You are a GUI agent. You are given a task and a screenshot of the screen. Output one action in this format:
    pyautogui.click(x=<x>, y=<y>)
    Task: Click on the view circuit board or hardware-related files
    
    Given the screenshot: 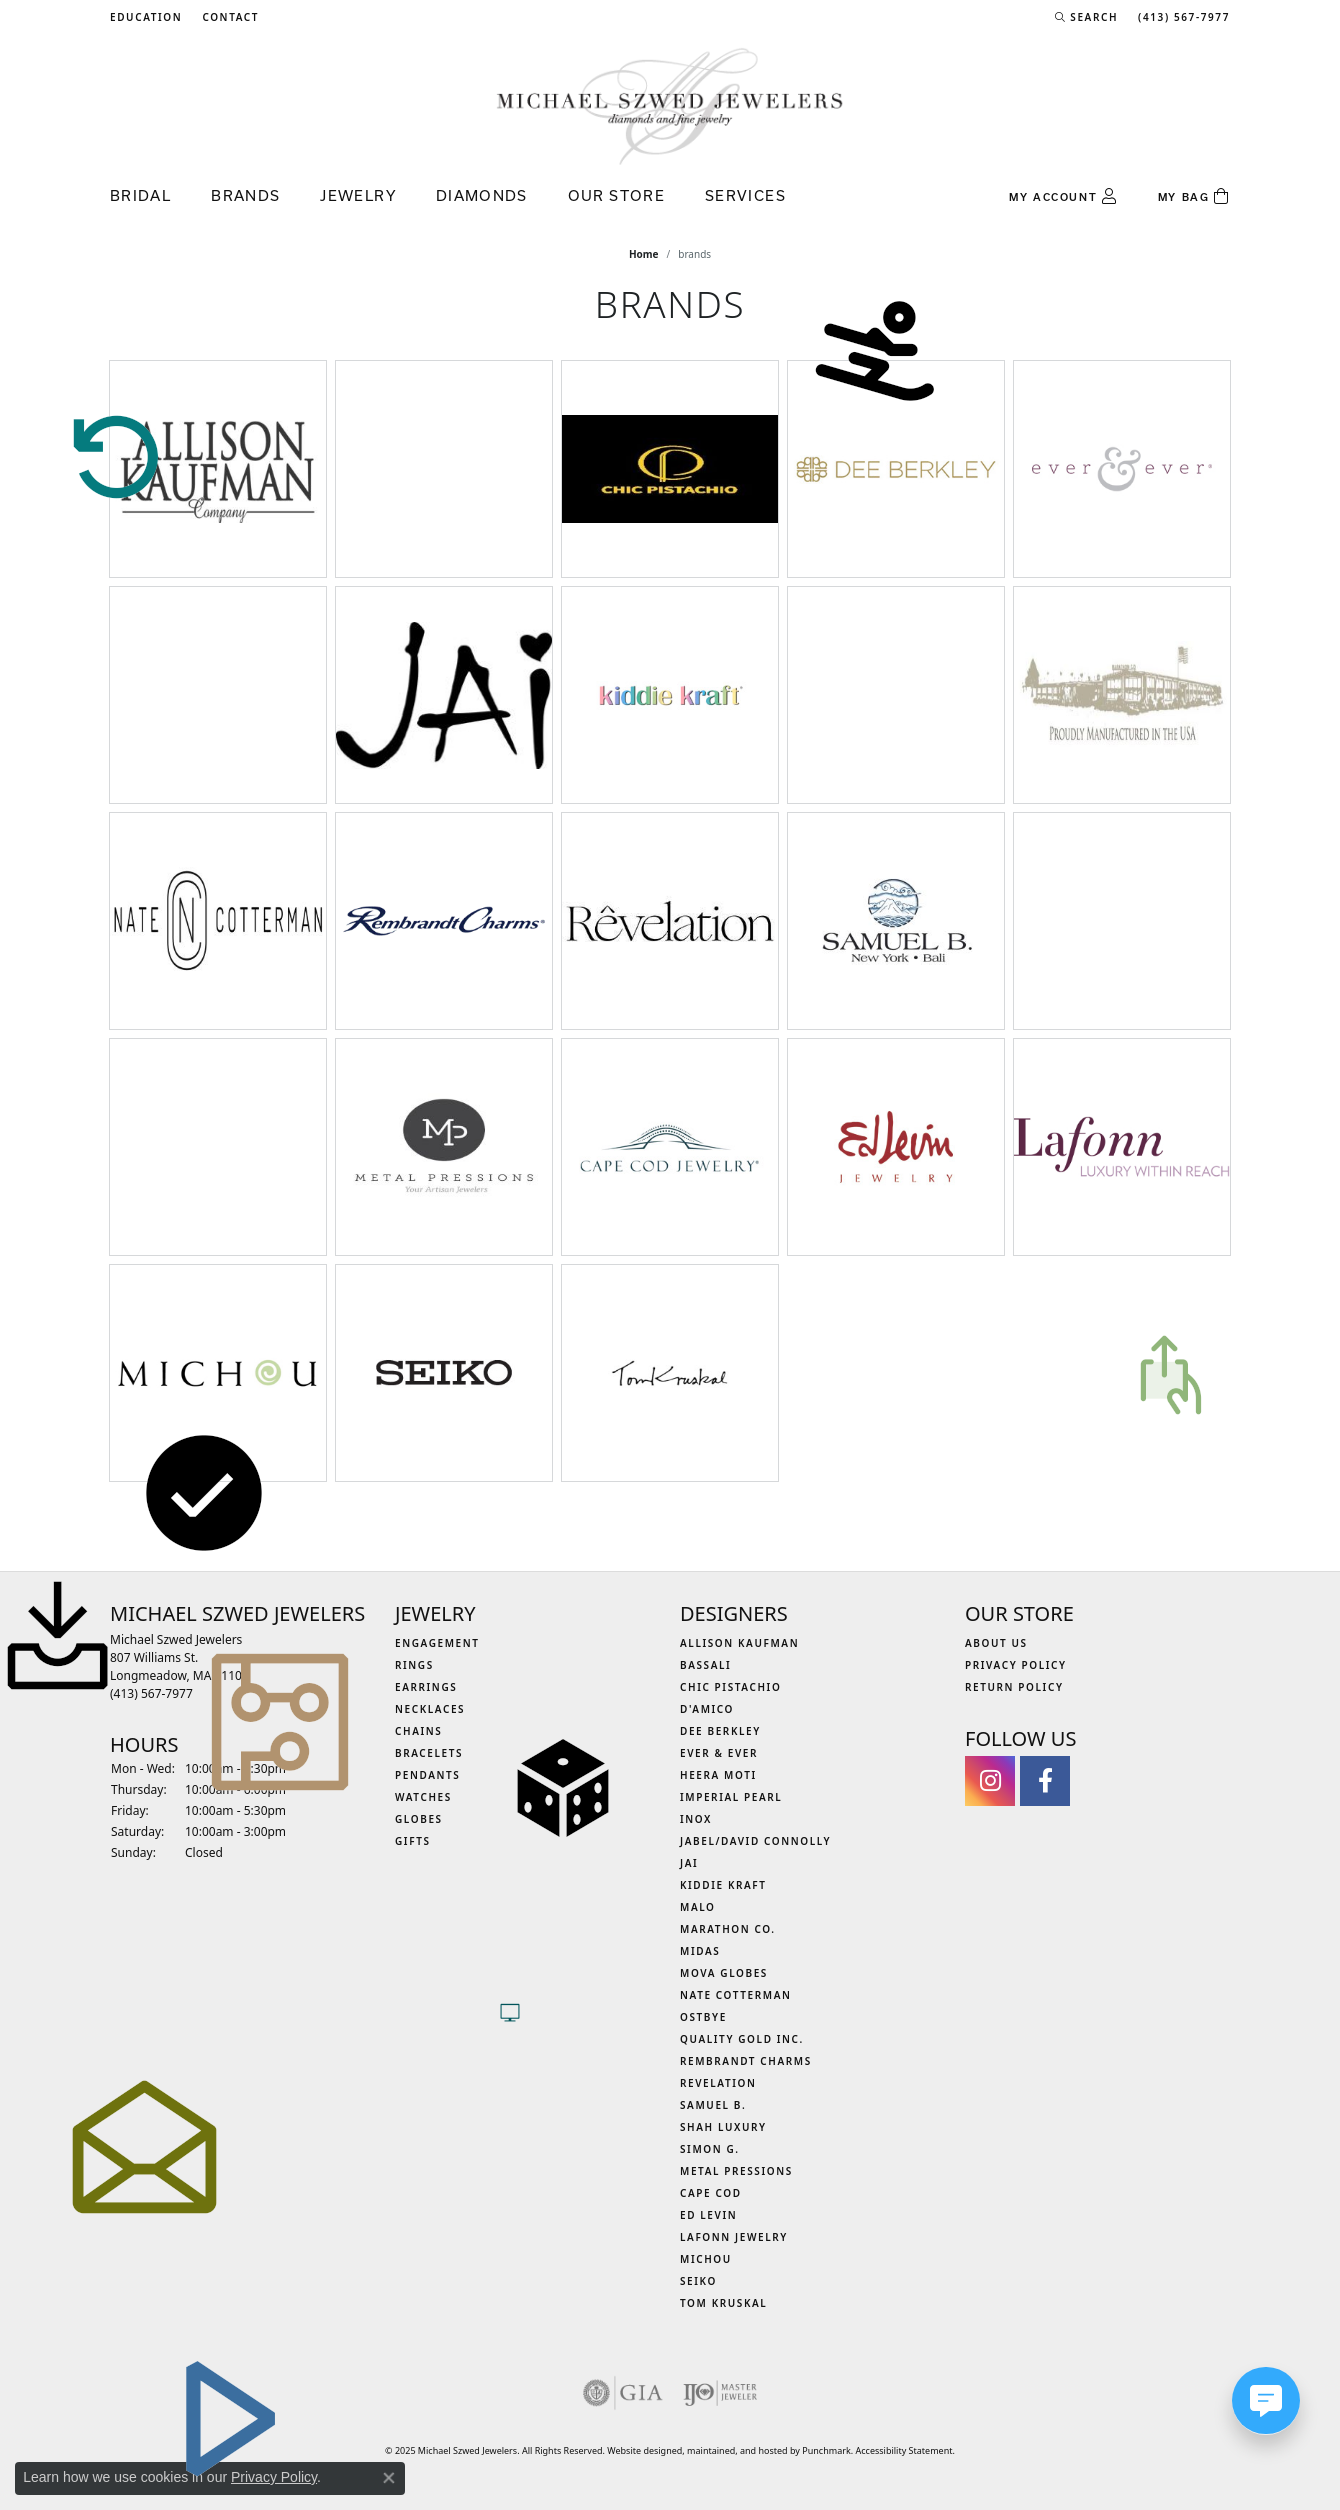 What is the action you would take?
    pyautogui.click(x=280, y=1722)
    